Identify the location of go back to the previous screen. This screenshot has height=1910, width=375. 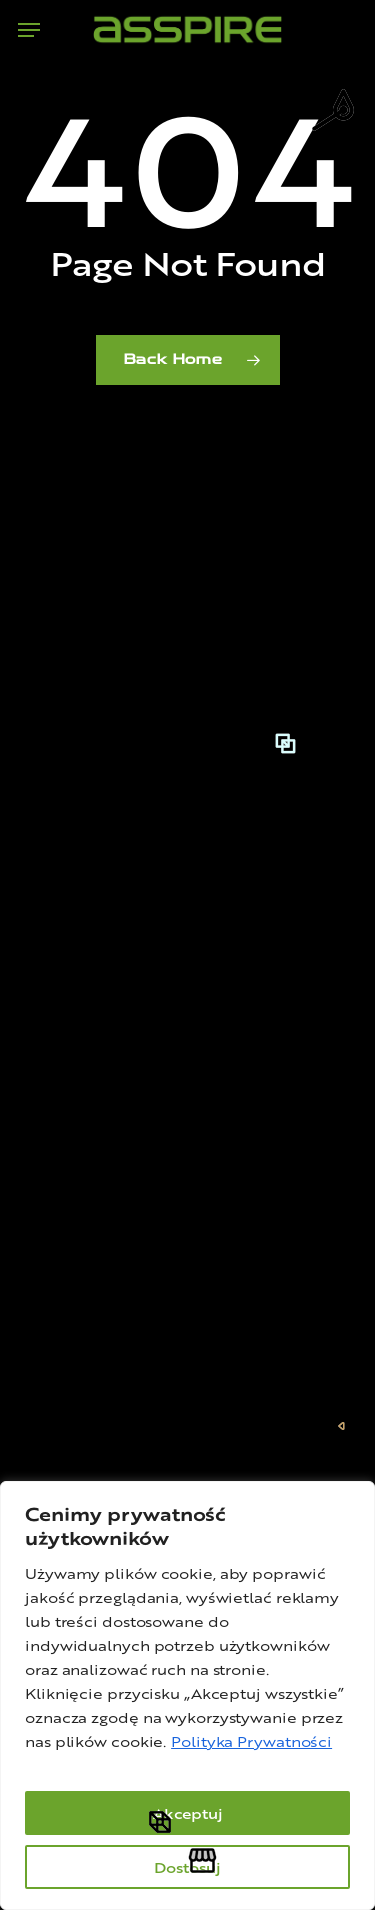
(342, 1426).